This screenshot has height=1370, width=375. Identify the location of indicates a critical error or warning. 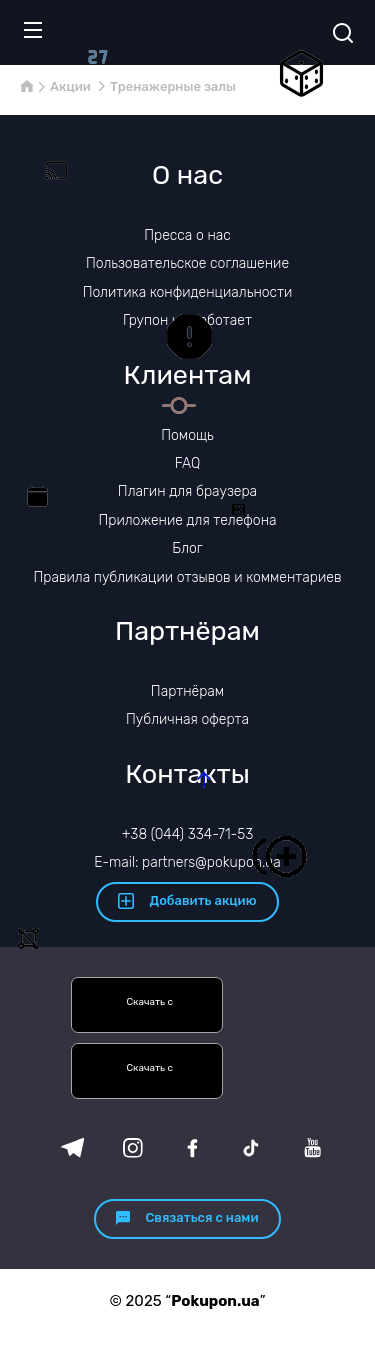
(189, 336).